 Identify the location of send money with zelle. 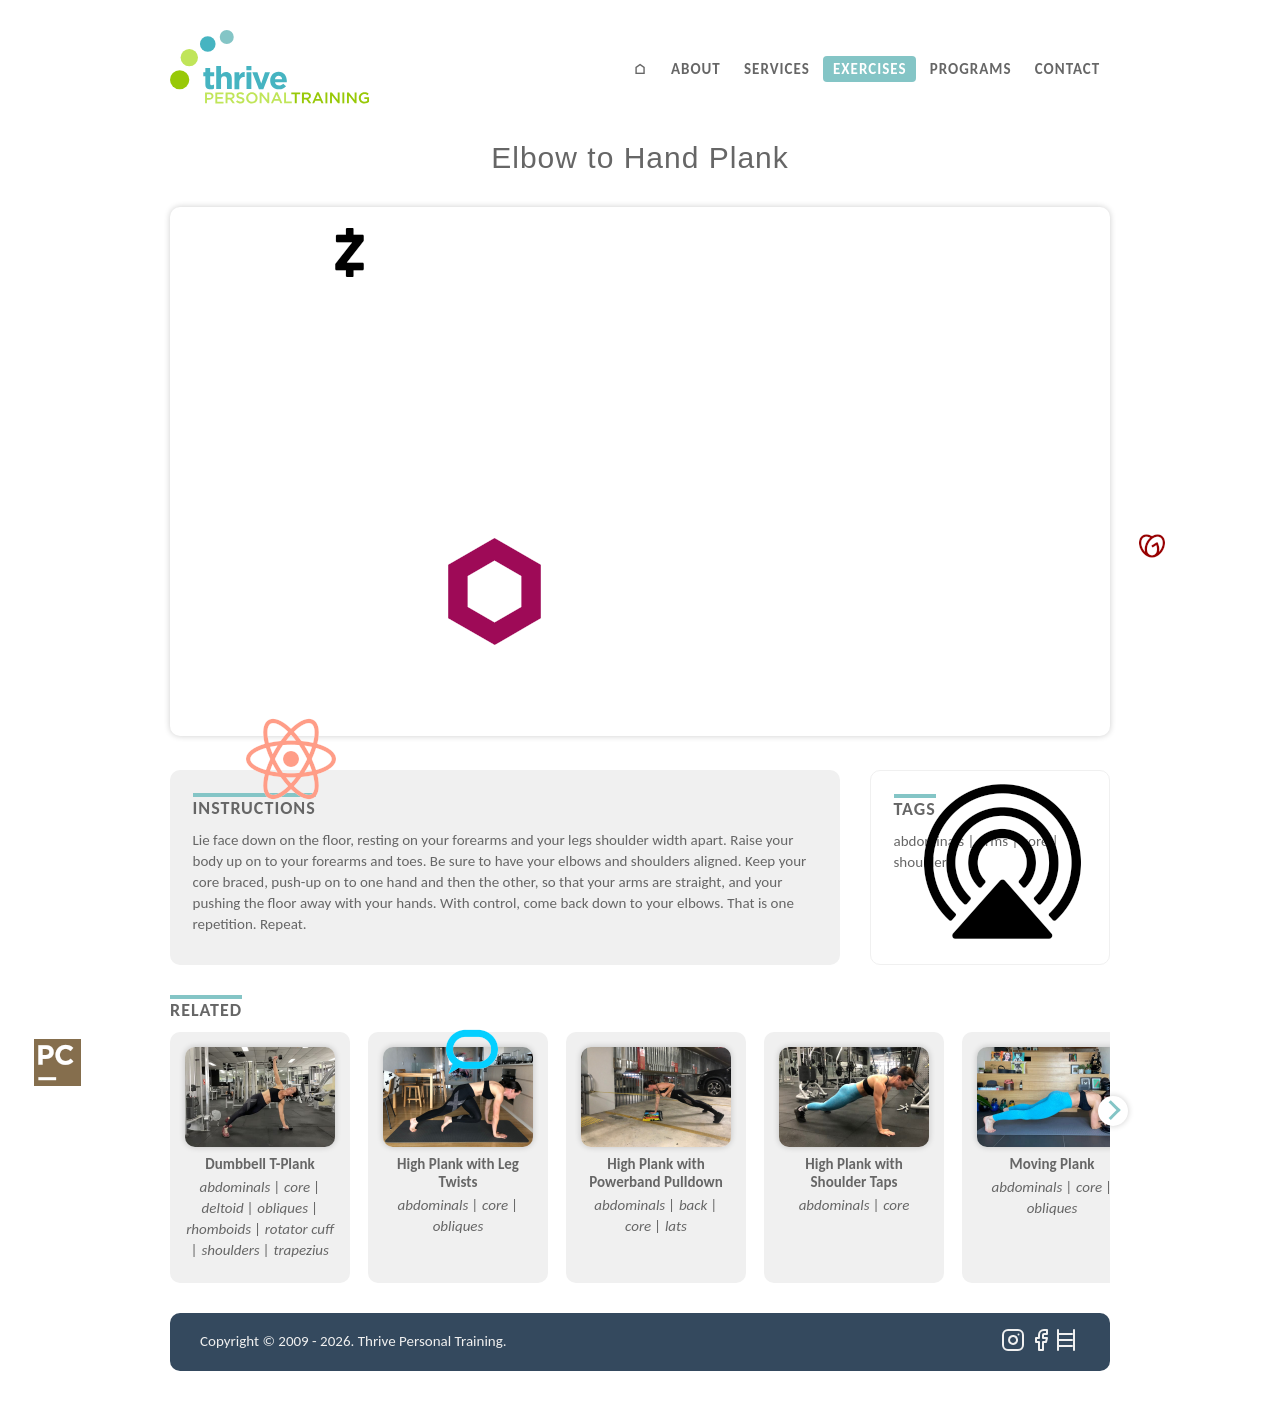
(349, 252).